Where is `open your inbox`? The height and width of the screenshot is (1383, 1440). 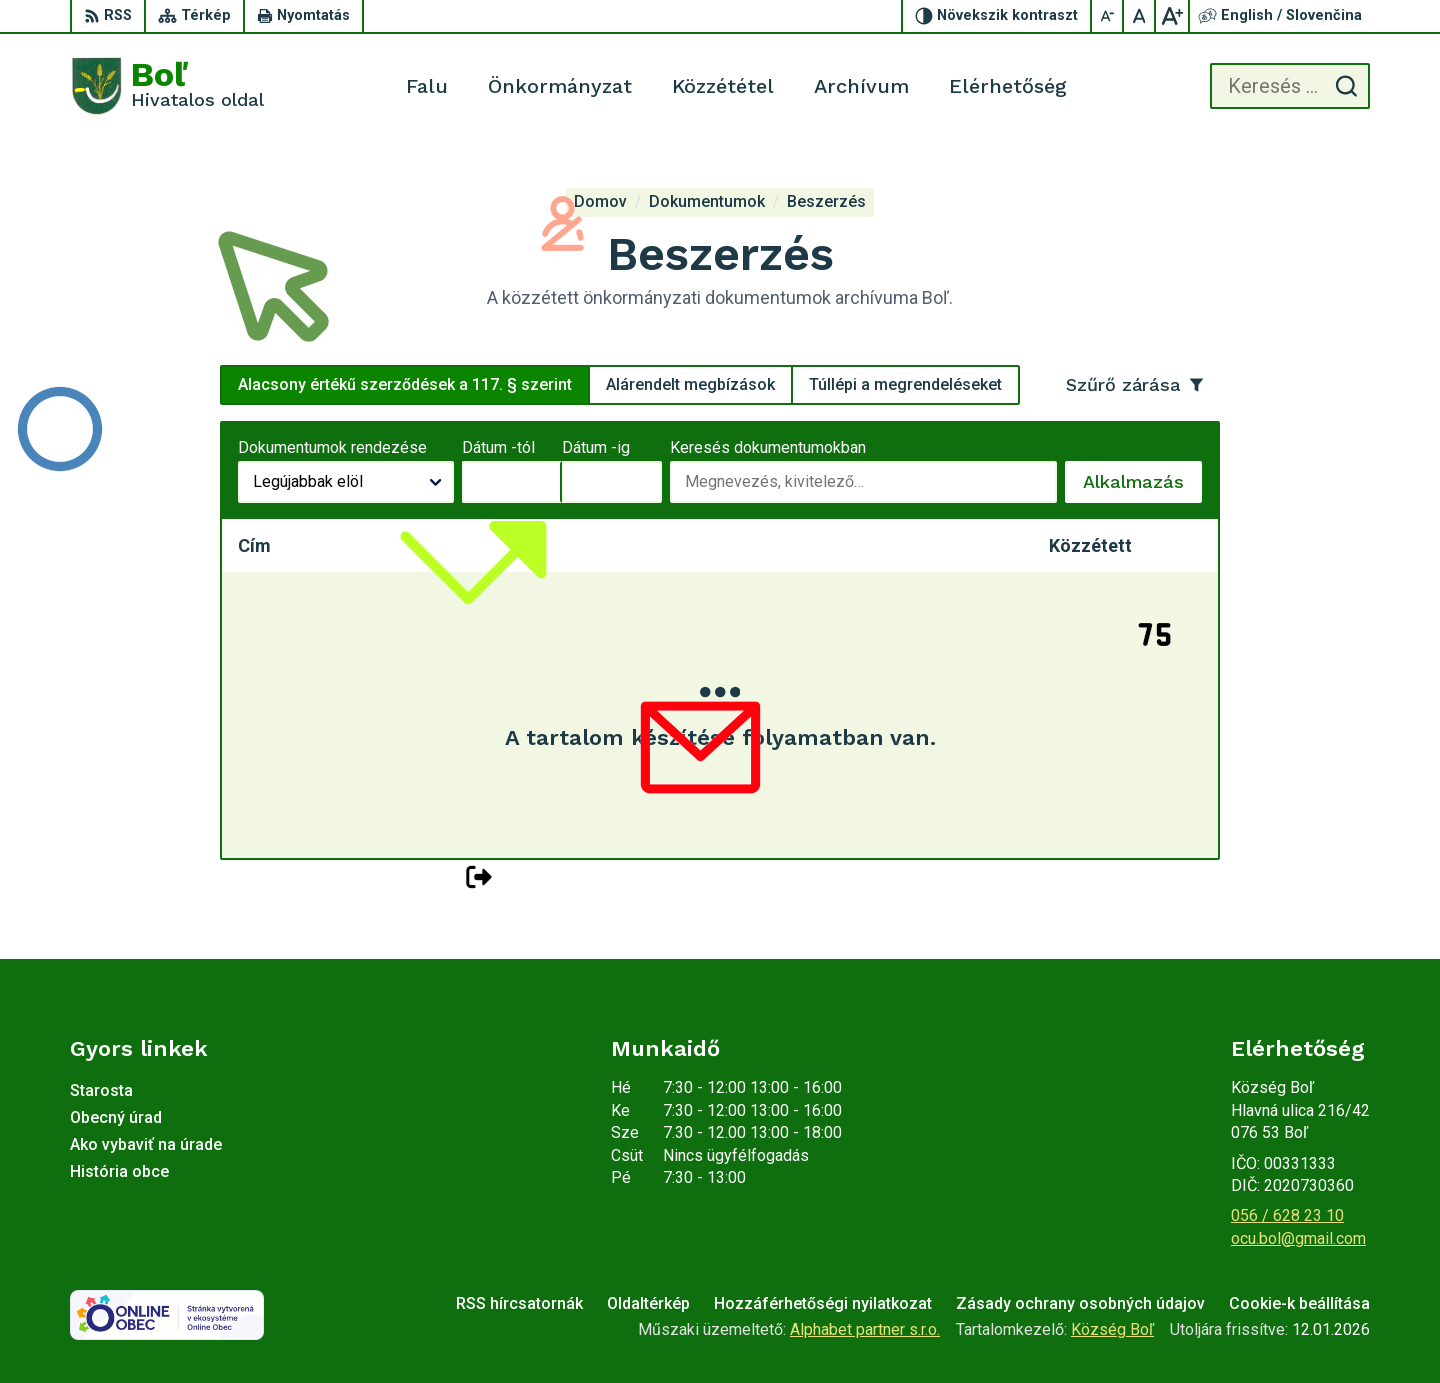
open your inbox is located at coordinates (700, 747).